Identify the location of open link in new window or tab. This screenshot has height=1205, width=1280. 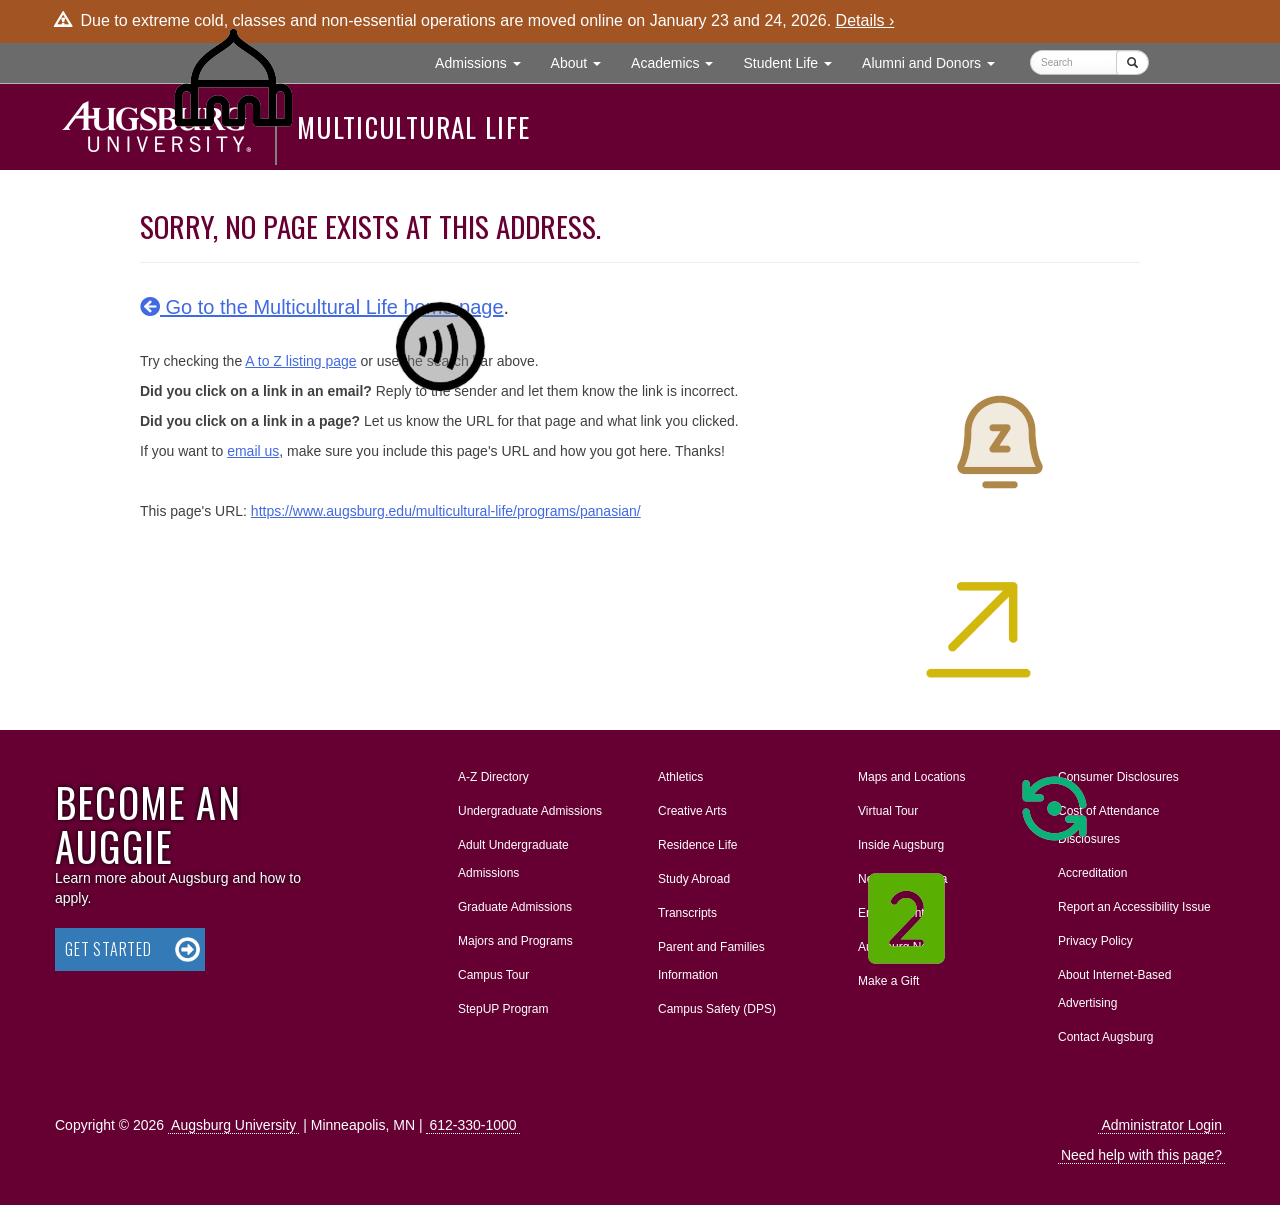
(978, 625).